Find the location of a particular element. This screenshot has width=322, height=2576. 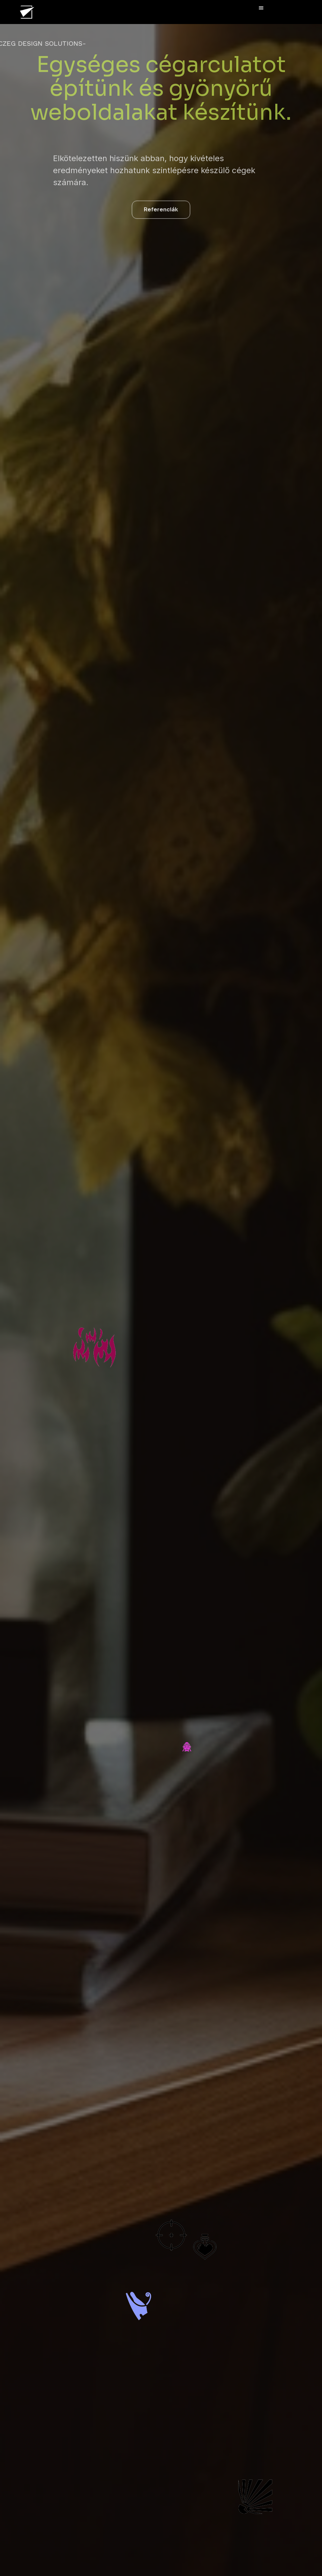

view pilot or aviation-related content is located at coordinates (187, 1747).